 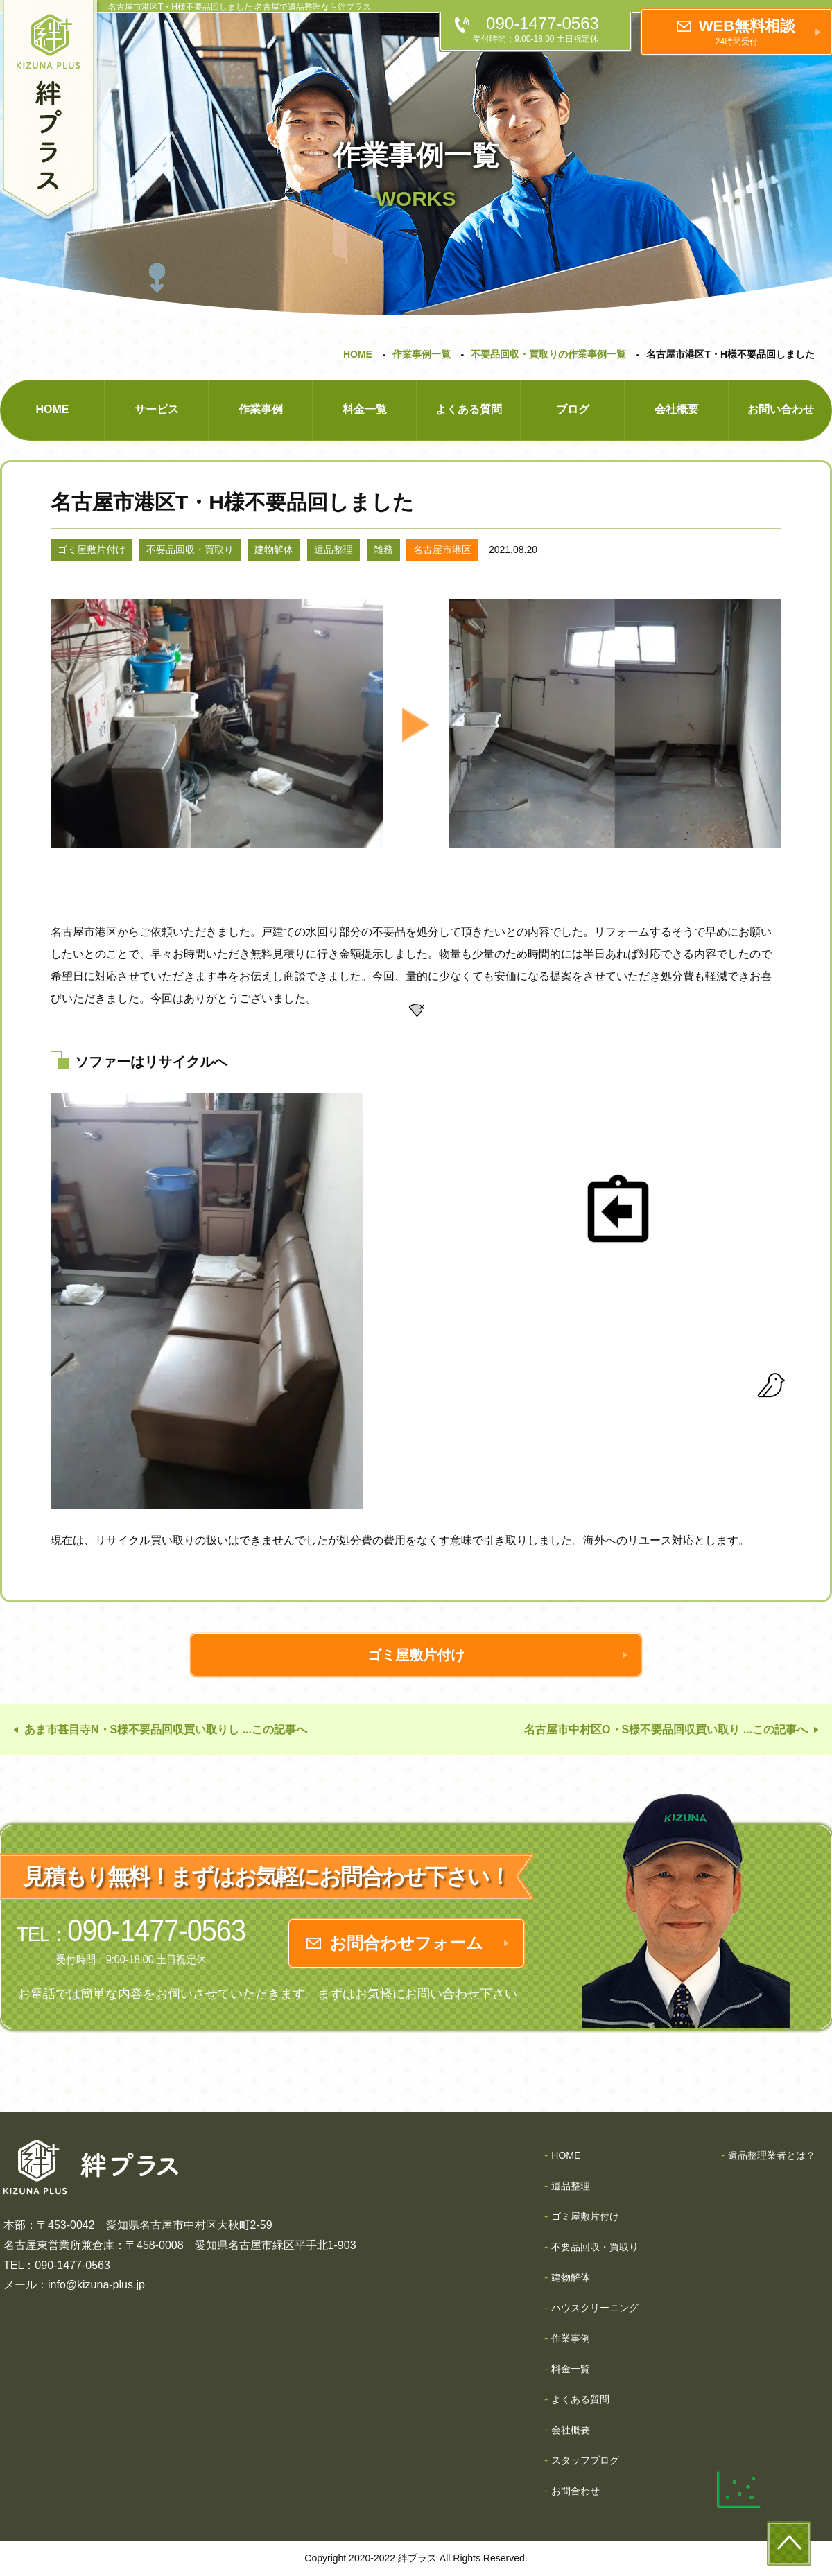 What do you see at coordinates (157, 277) in the screenshot?
I see `swipe down to refresh or load content` at bounding box center [157, 277].